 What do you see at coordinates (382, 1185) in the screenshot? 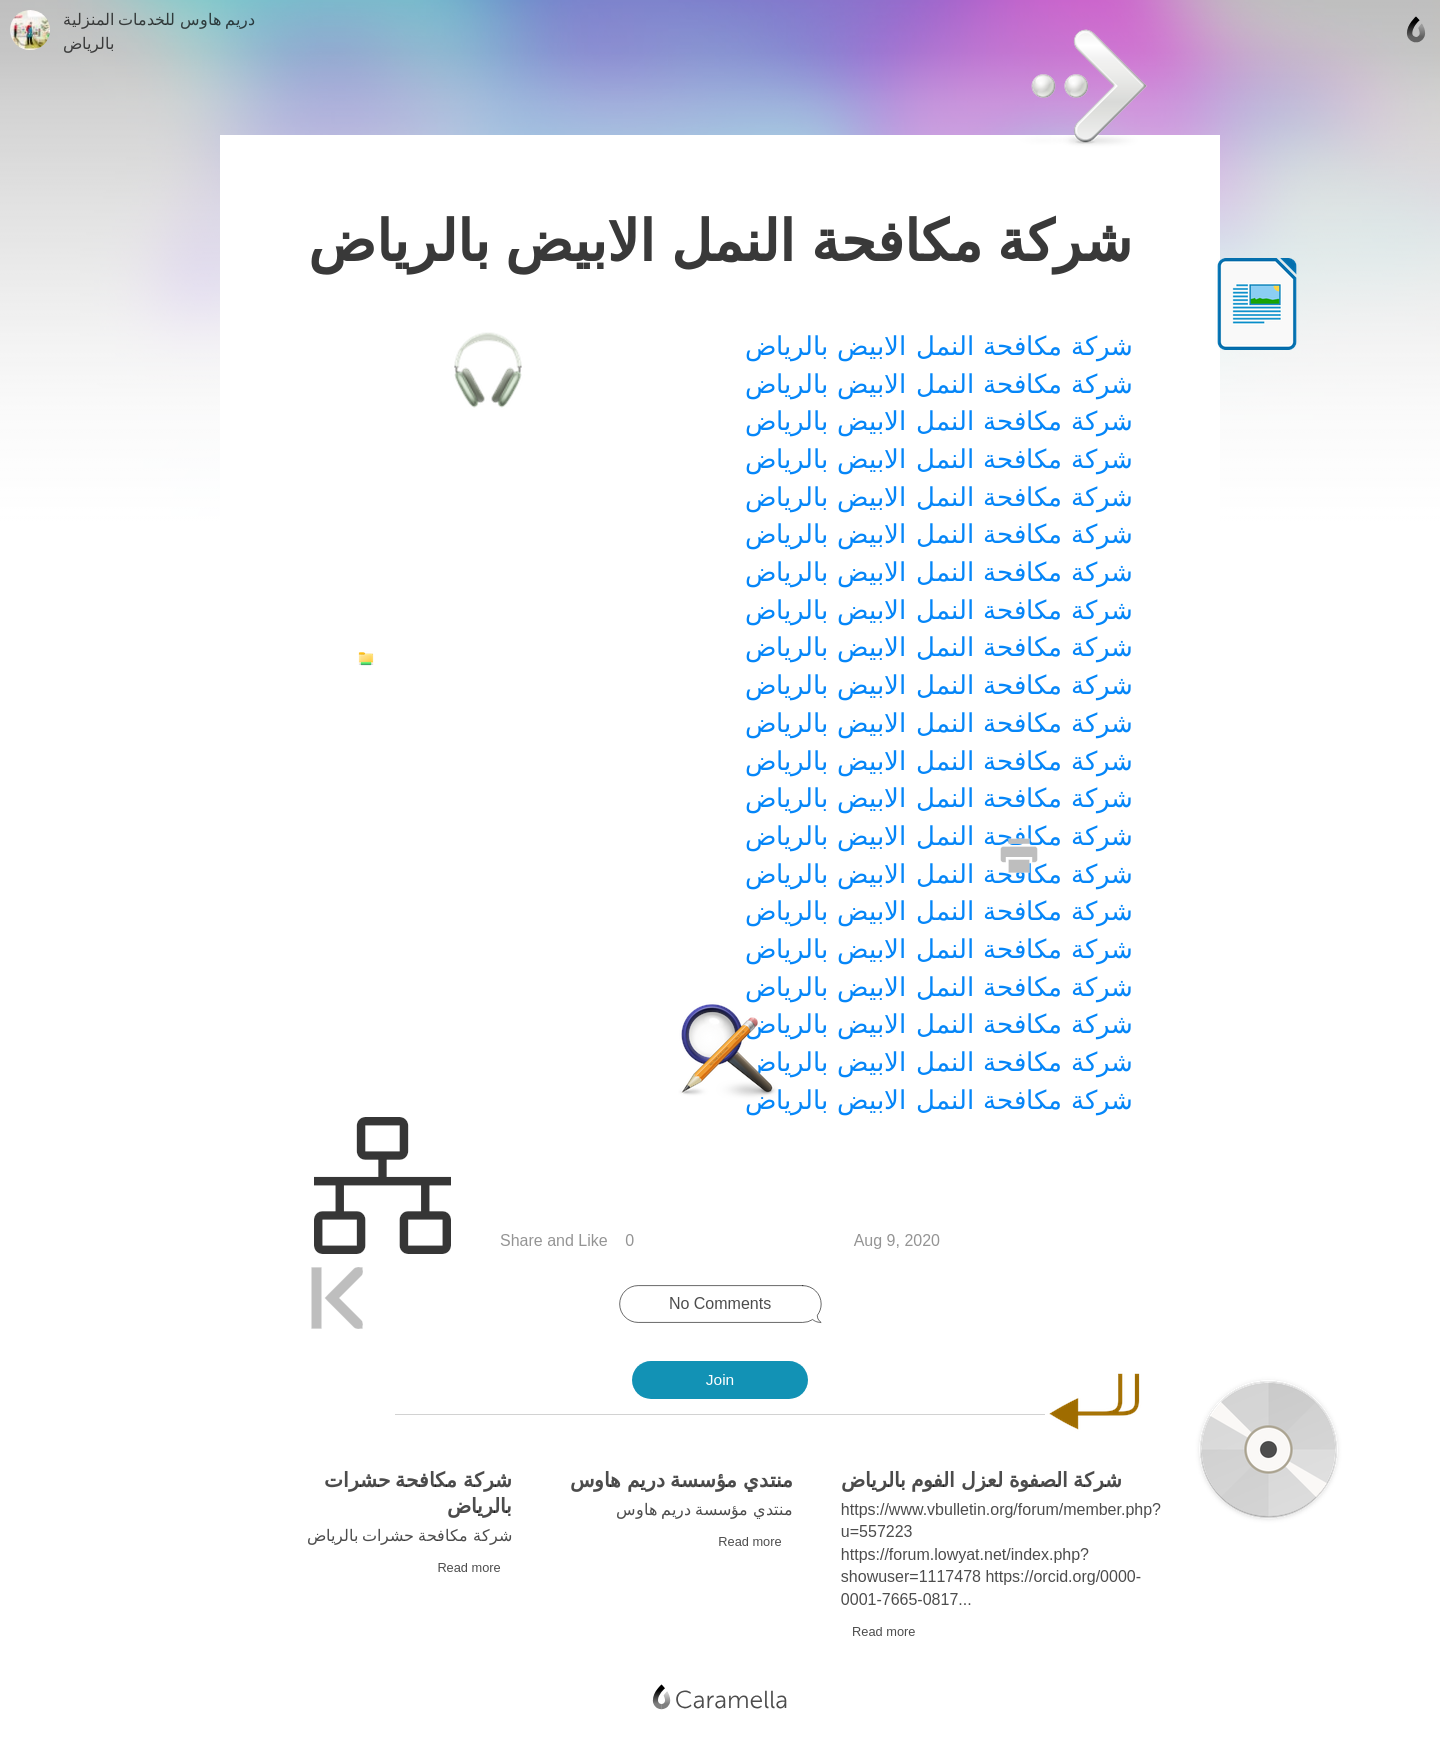
I see `view wired network connections` at bounding box center [382, 1185].